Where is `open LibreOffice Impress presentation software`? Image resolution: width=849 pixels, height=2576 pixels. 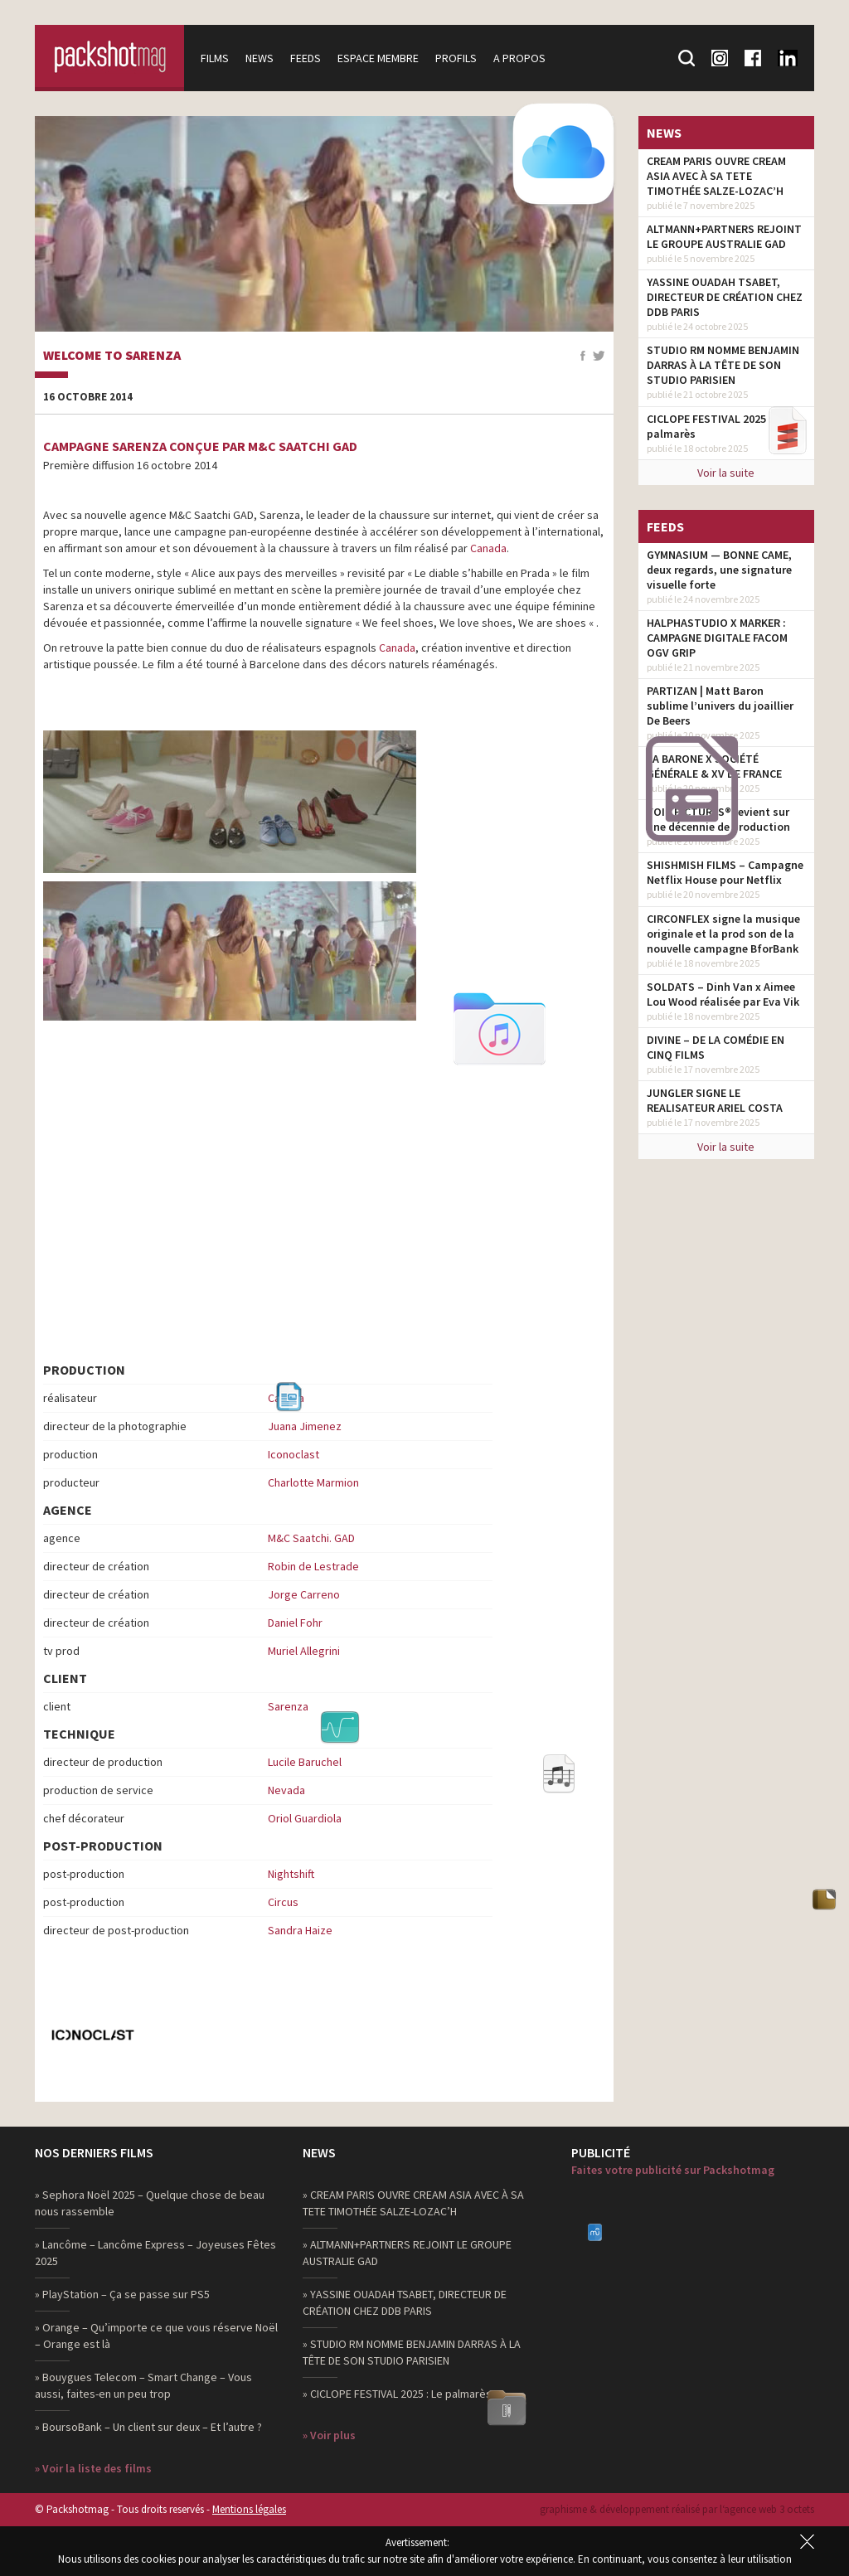
open LibreOffice Impress presentation software is located at coordinates (691, 788).